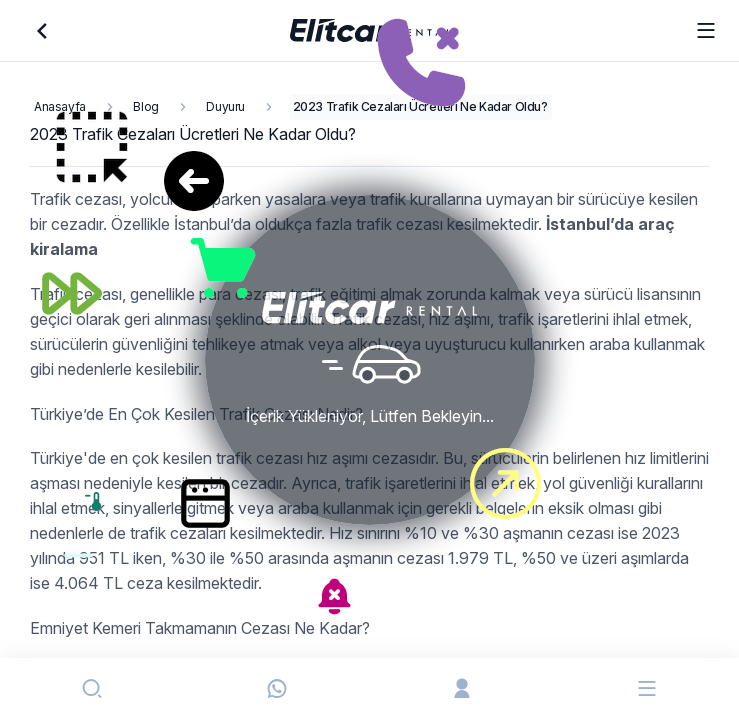 The image size is (739, 720). Describe the element at coordinates (194, 181) in the screenshot. I see `go back to the previous screen` at that location.